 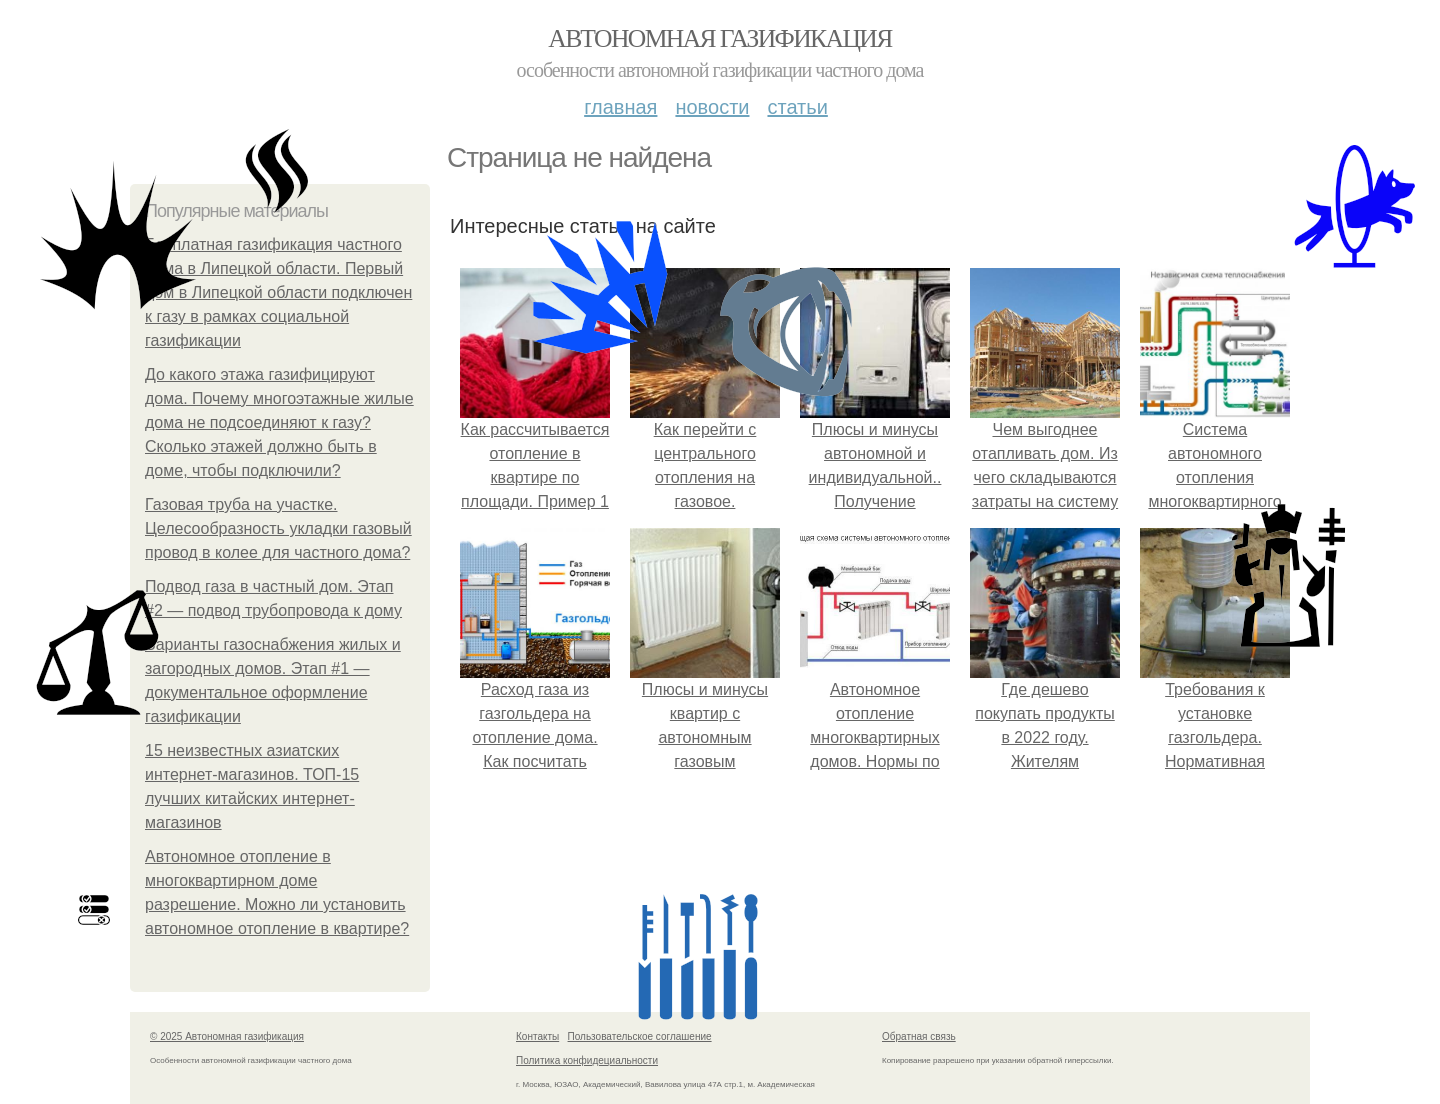 I want to click on enter a new area or portal in a game, so click(x=118, y=237).